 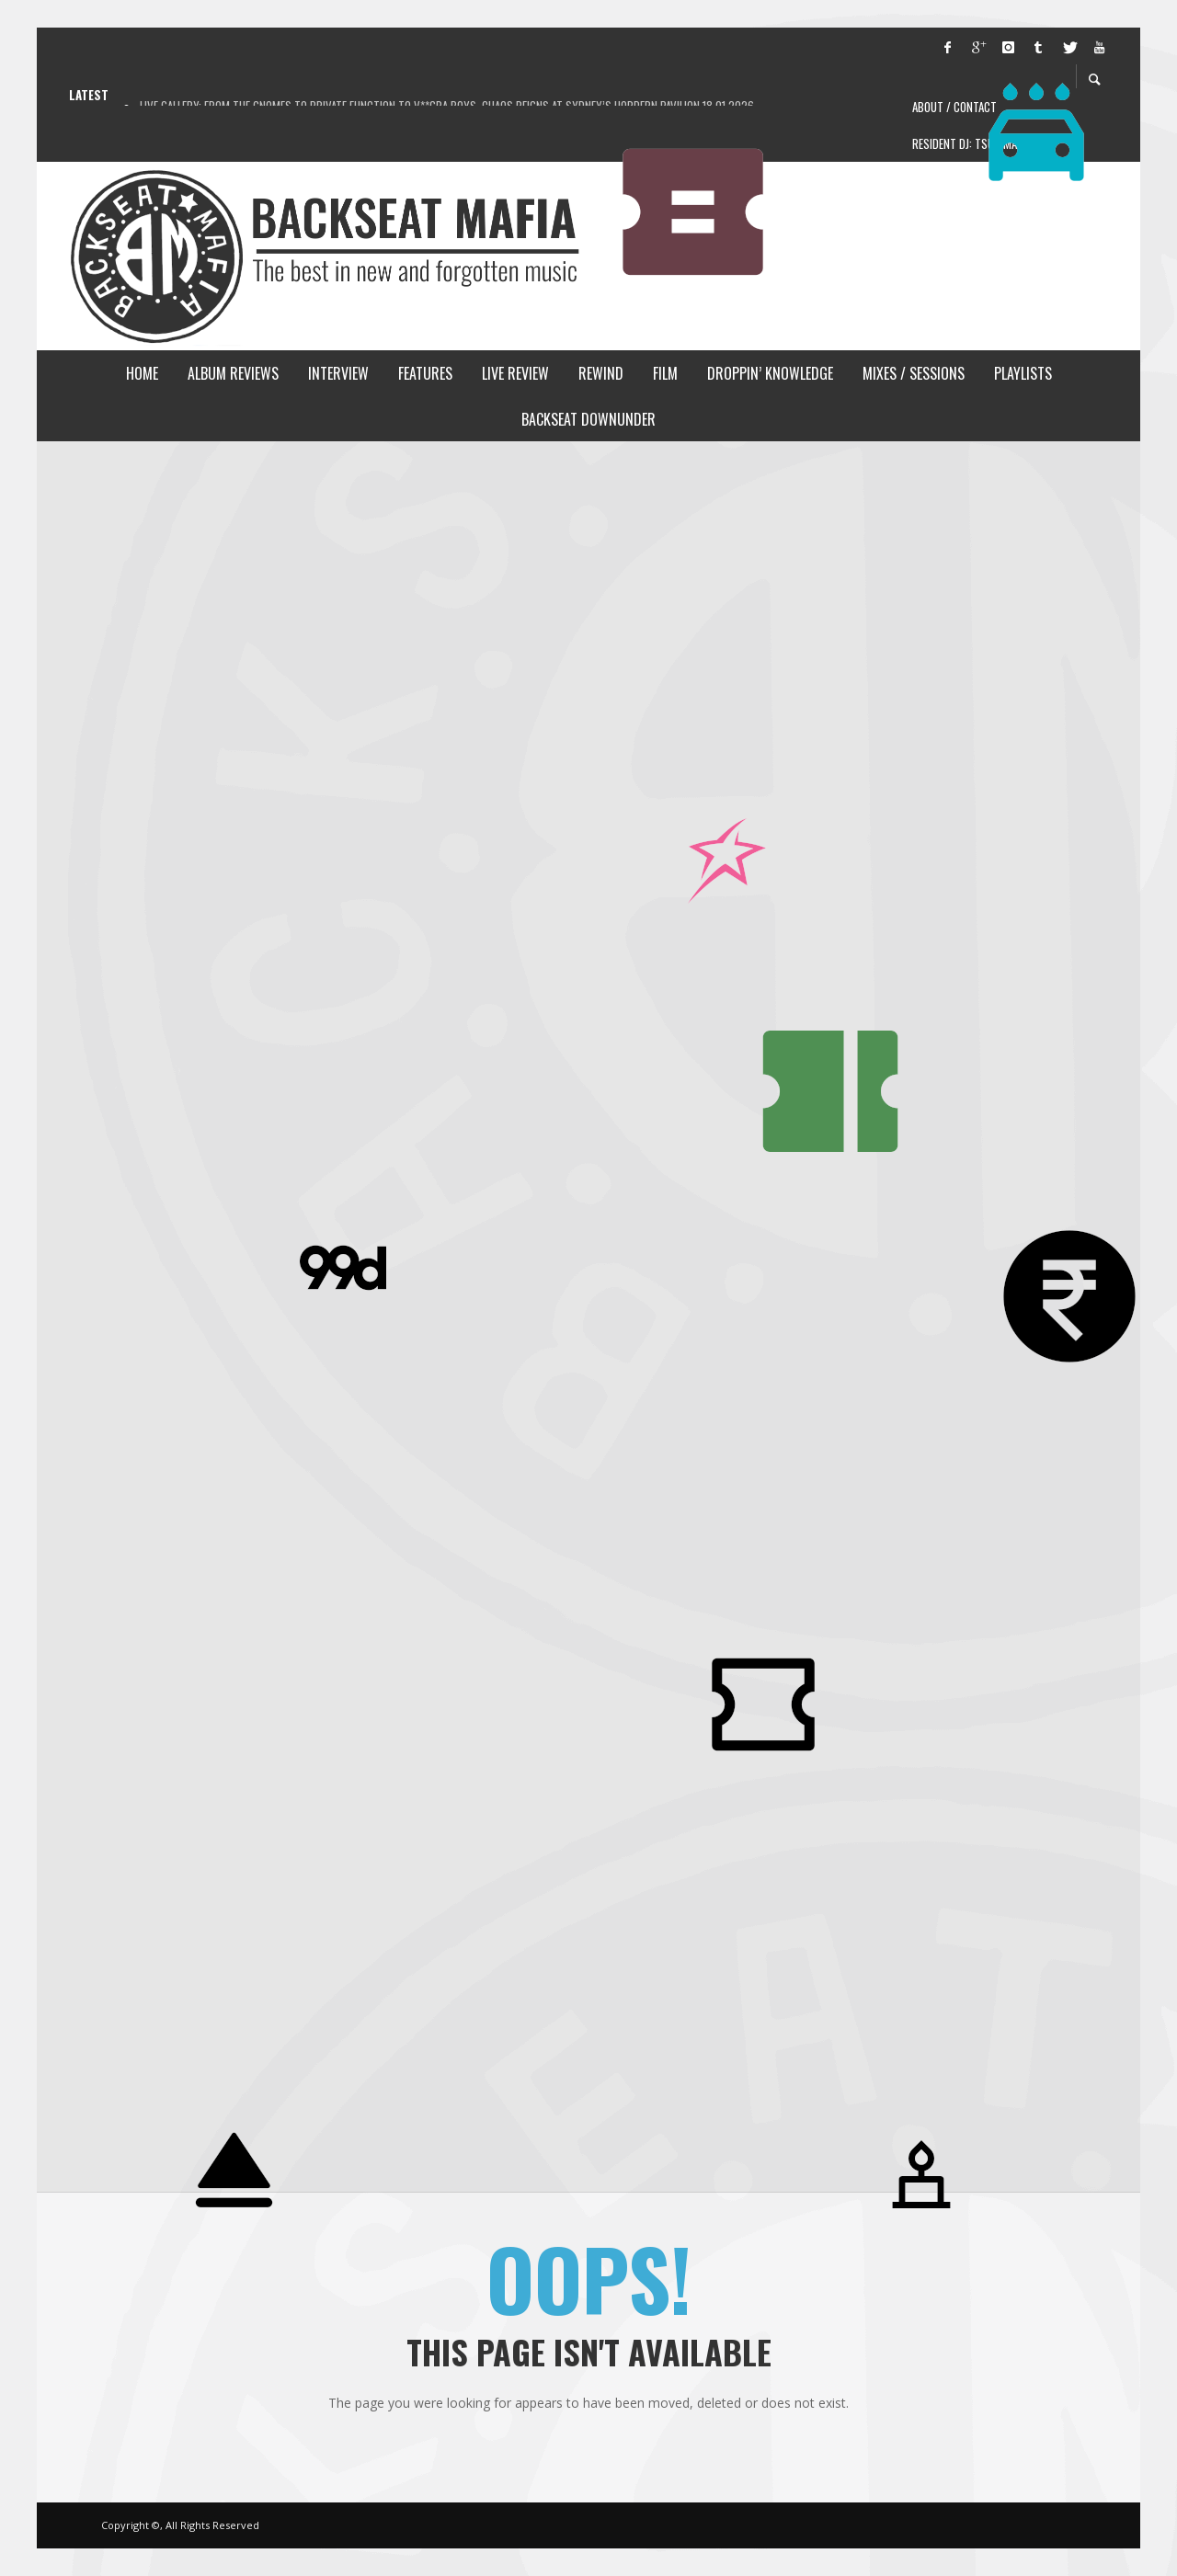 What do you see at coordinates (763, 1704) in the screenshot?
I see `view your tickets or passes` at bounding box center [763, 1704].